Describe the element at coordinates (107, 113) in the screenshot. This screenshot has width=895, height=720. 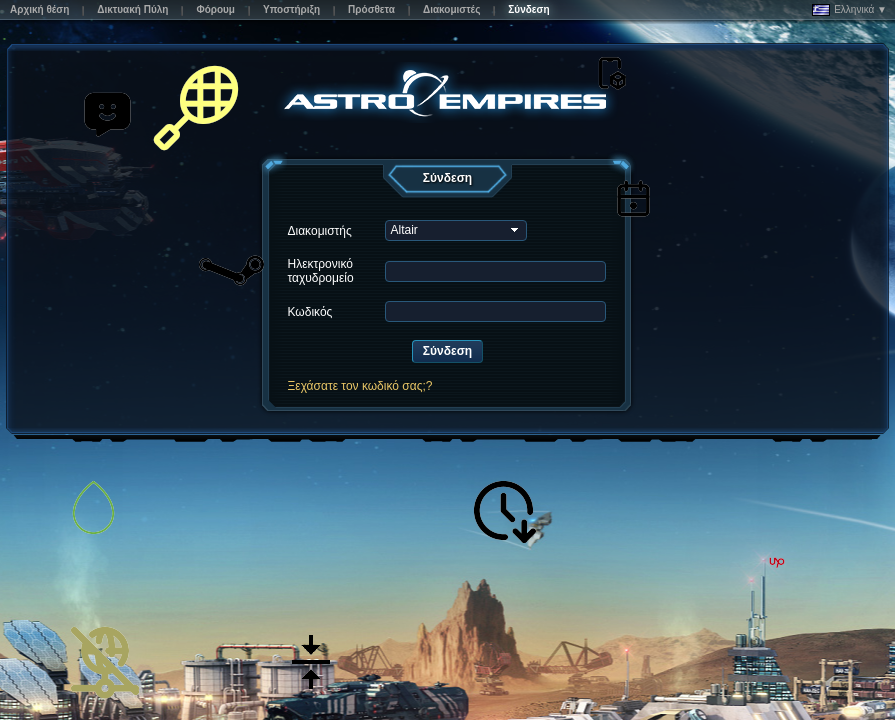
I see `open chatbot or AI assistant` at that location.